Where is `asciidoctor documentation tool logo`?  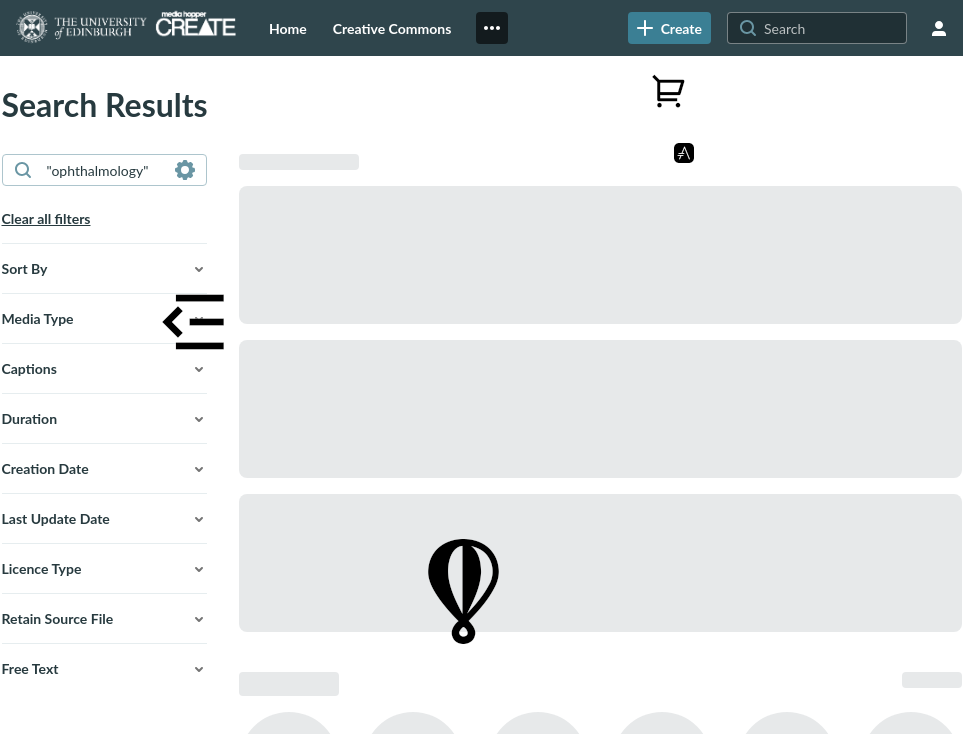 asciidoctor documentation tool logo is located at coordinates (684, 153).